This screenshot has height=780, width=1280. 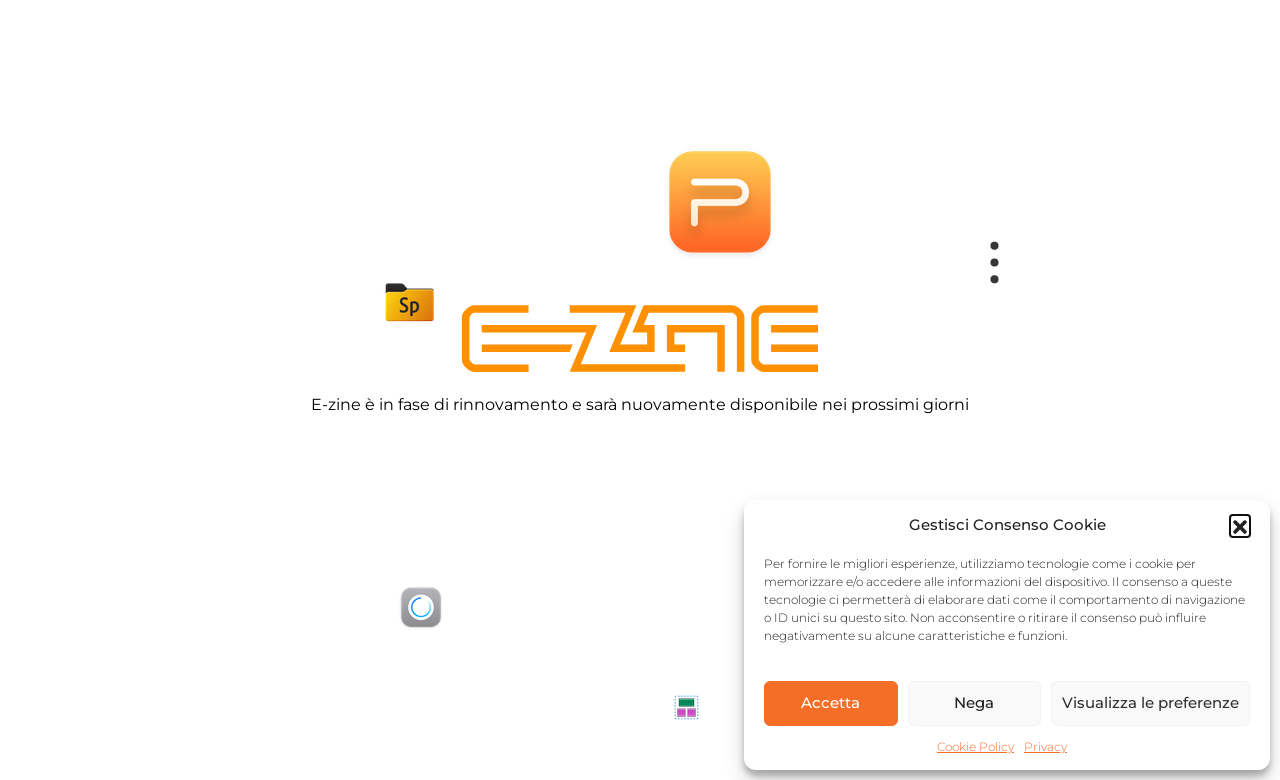 What do you see at coordinates (421, 608) in the screenshot?
I see `configure app launch animation preferences` at bounding box center [421, 608].